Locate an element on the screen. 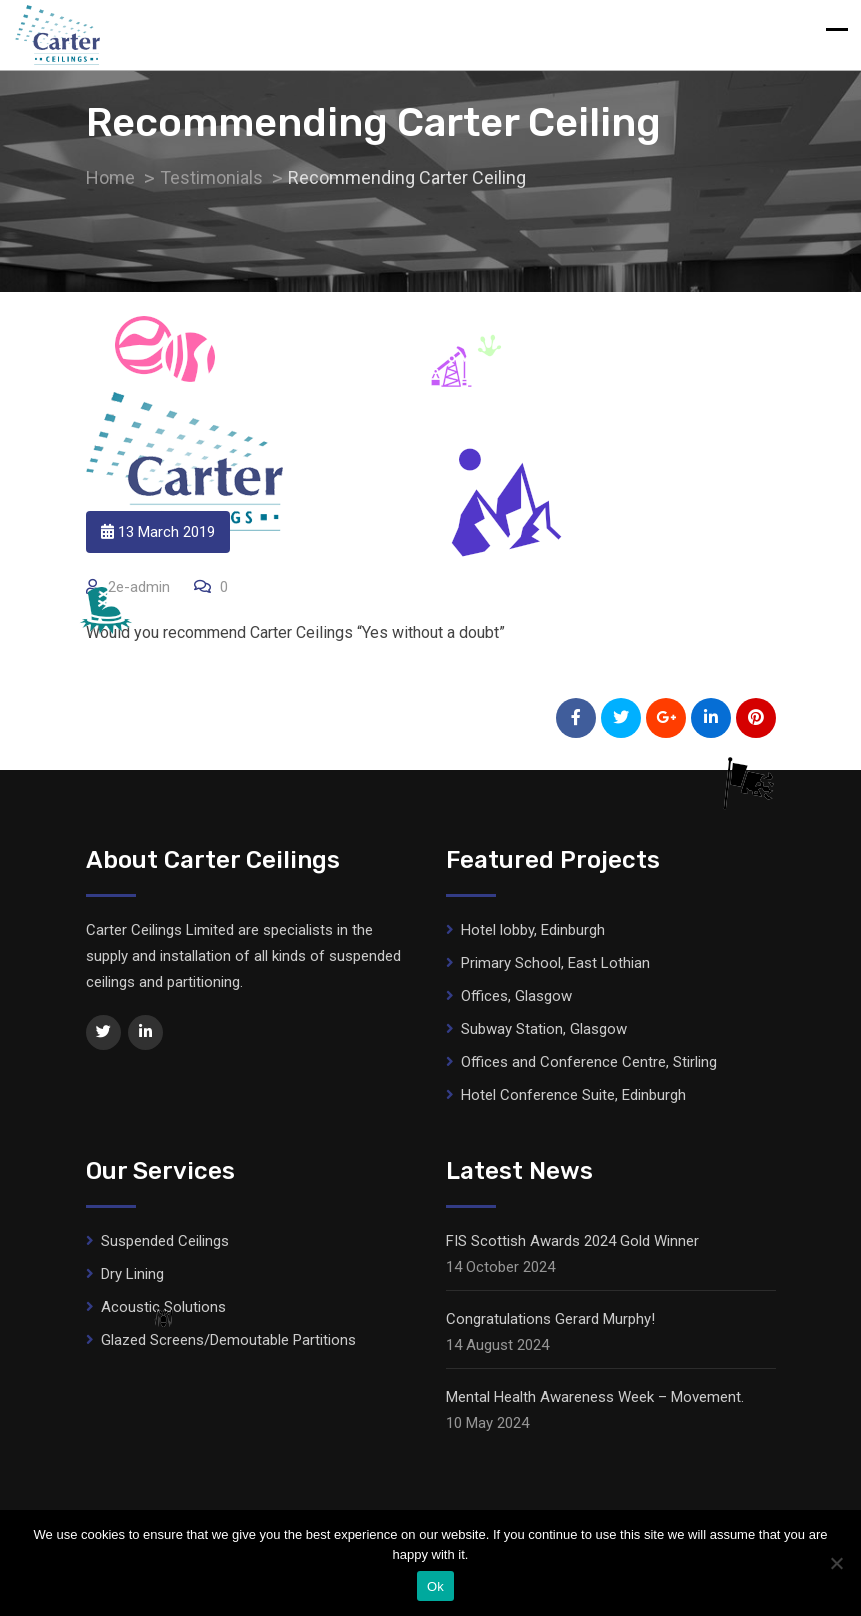 The height and width of the screenshot is (1616, 861). indicates a defeated faction or conquered territory is located at coordinates (748, 783).